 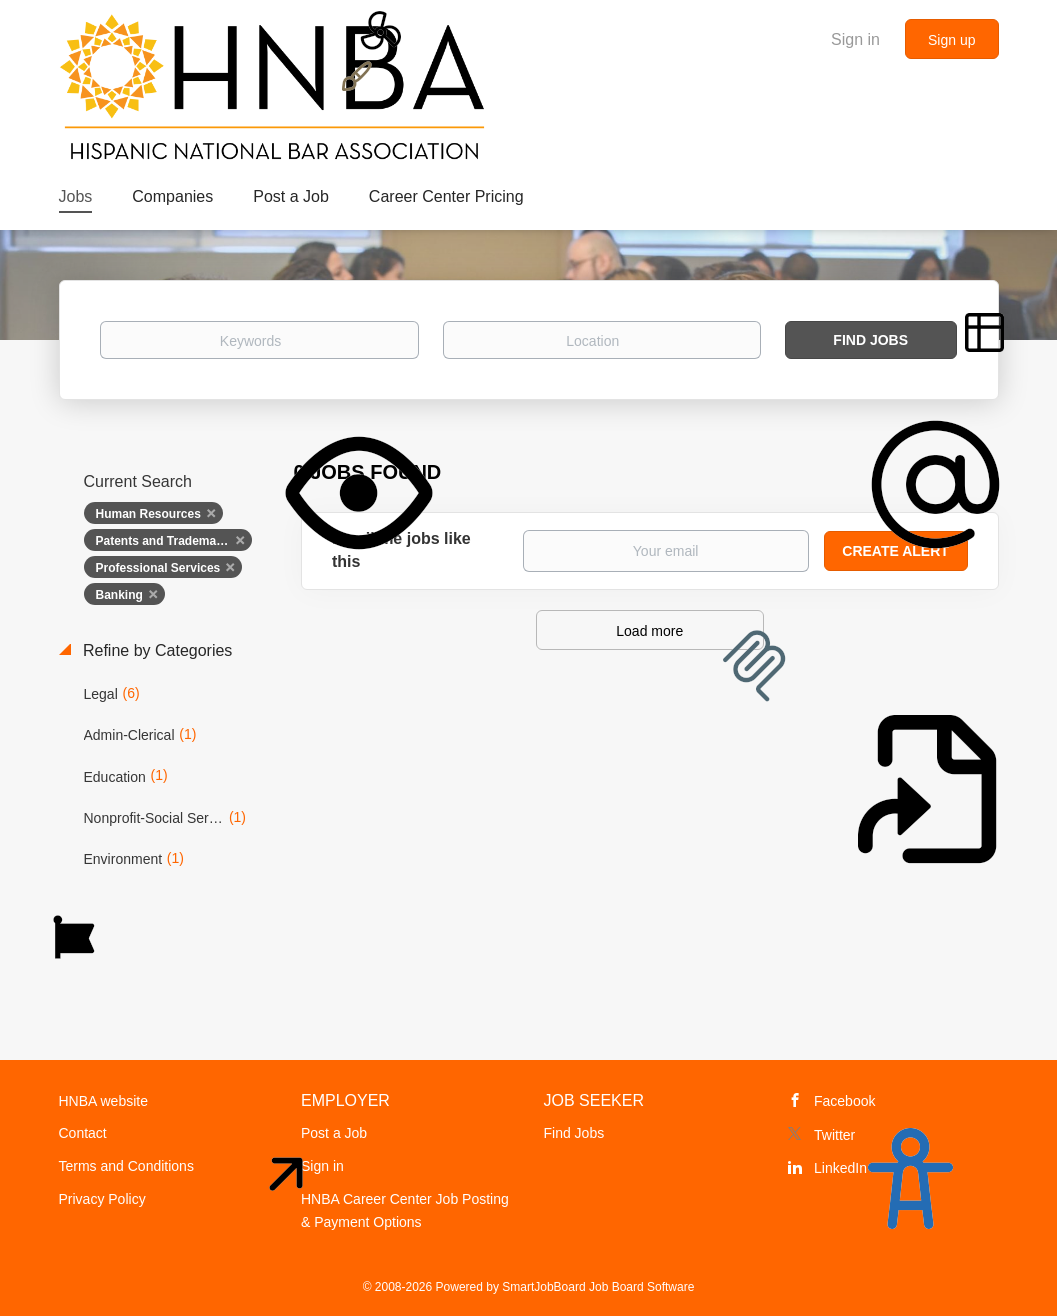 I want to click on customize appearance or theme settings, so click(x=357, y=76).